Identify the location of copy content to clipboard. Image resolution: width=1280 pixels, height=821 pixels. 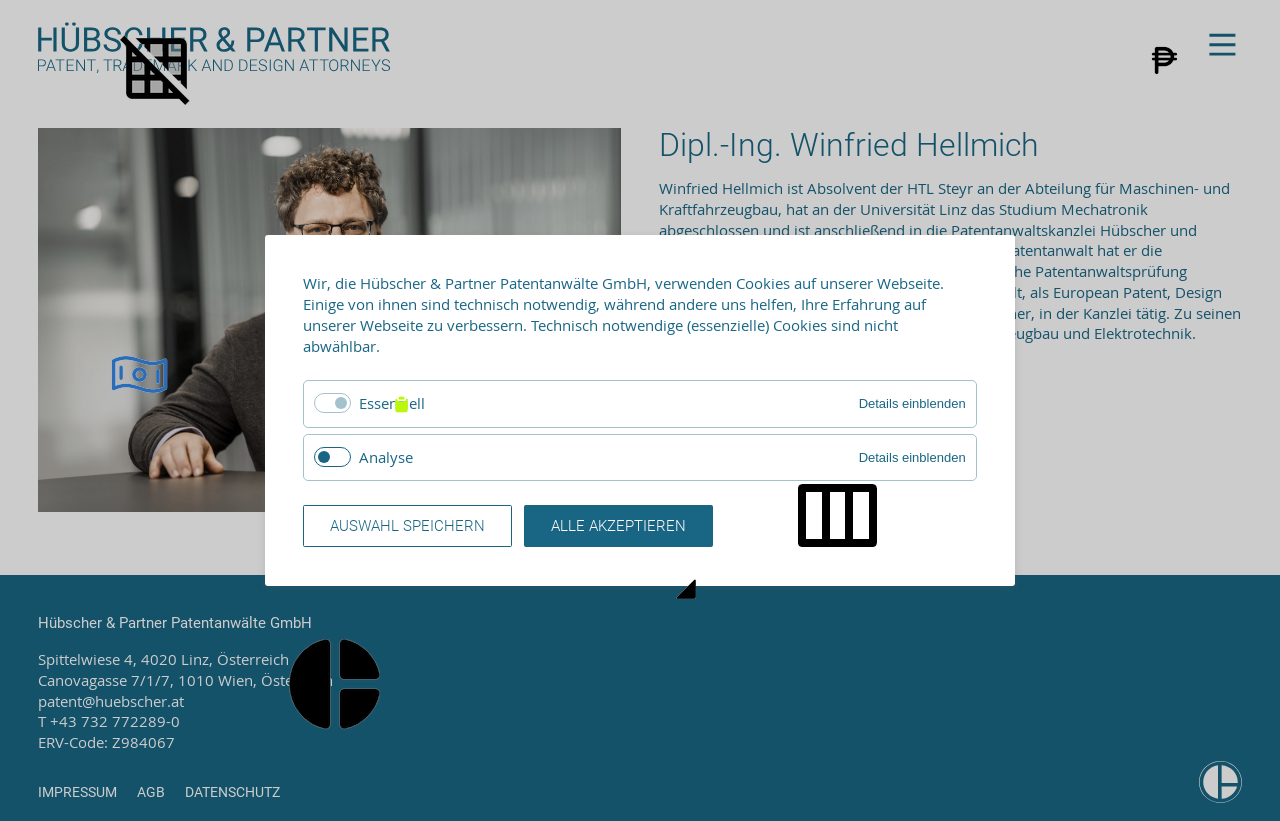
(401, 404).